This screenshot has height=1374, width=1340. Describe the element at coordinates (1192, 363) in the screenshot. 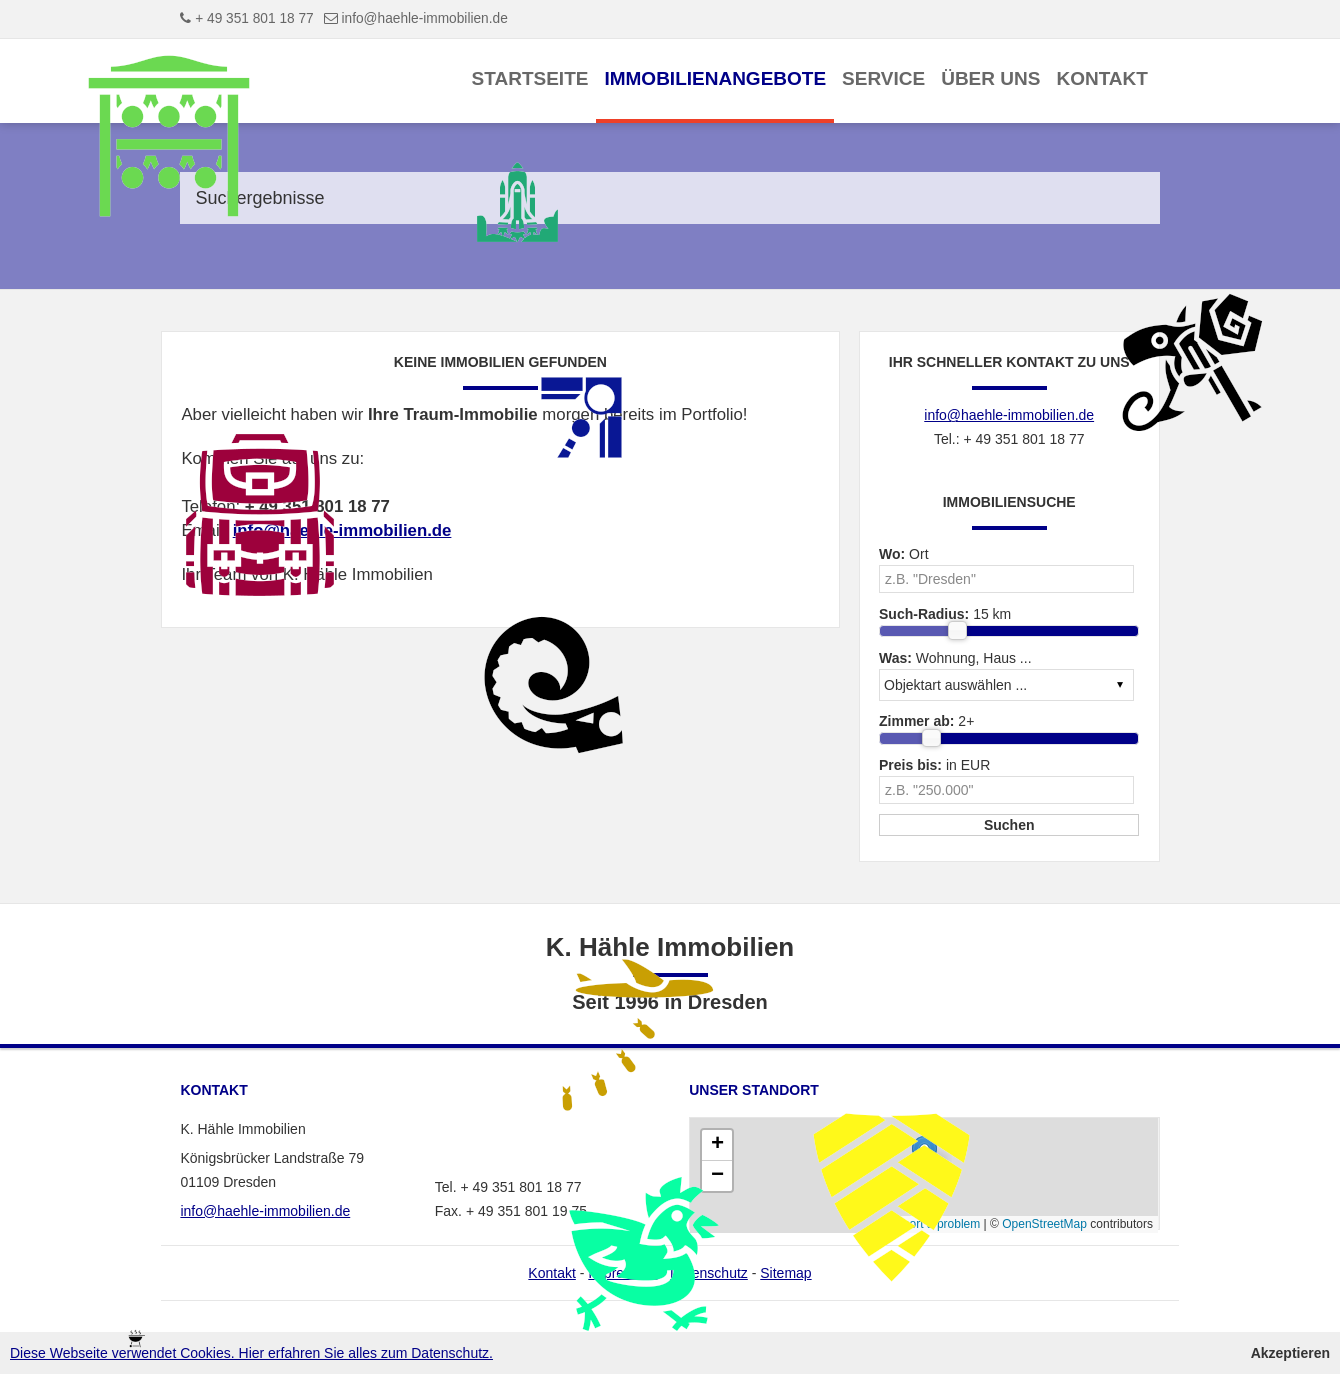

I see `decorative icon representing guns and roses theme` at that location.